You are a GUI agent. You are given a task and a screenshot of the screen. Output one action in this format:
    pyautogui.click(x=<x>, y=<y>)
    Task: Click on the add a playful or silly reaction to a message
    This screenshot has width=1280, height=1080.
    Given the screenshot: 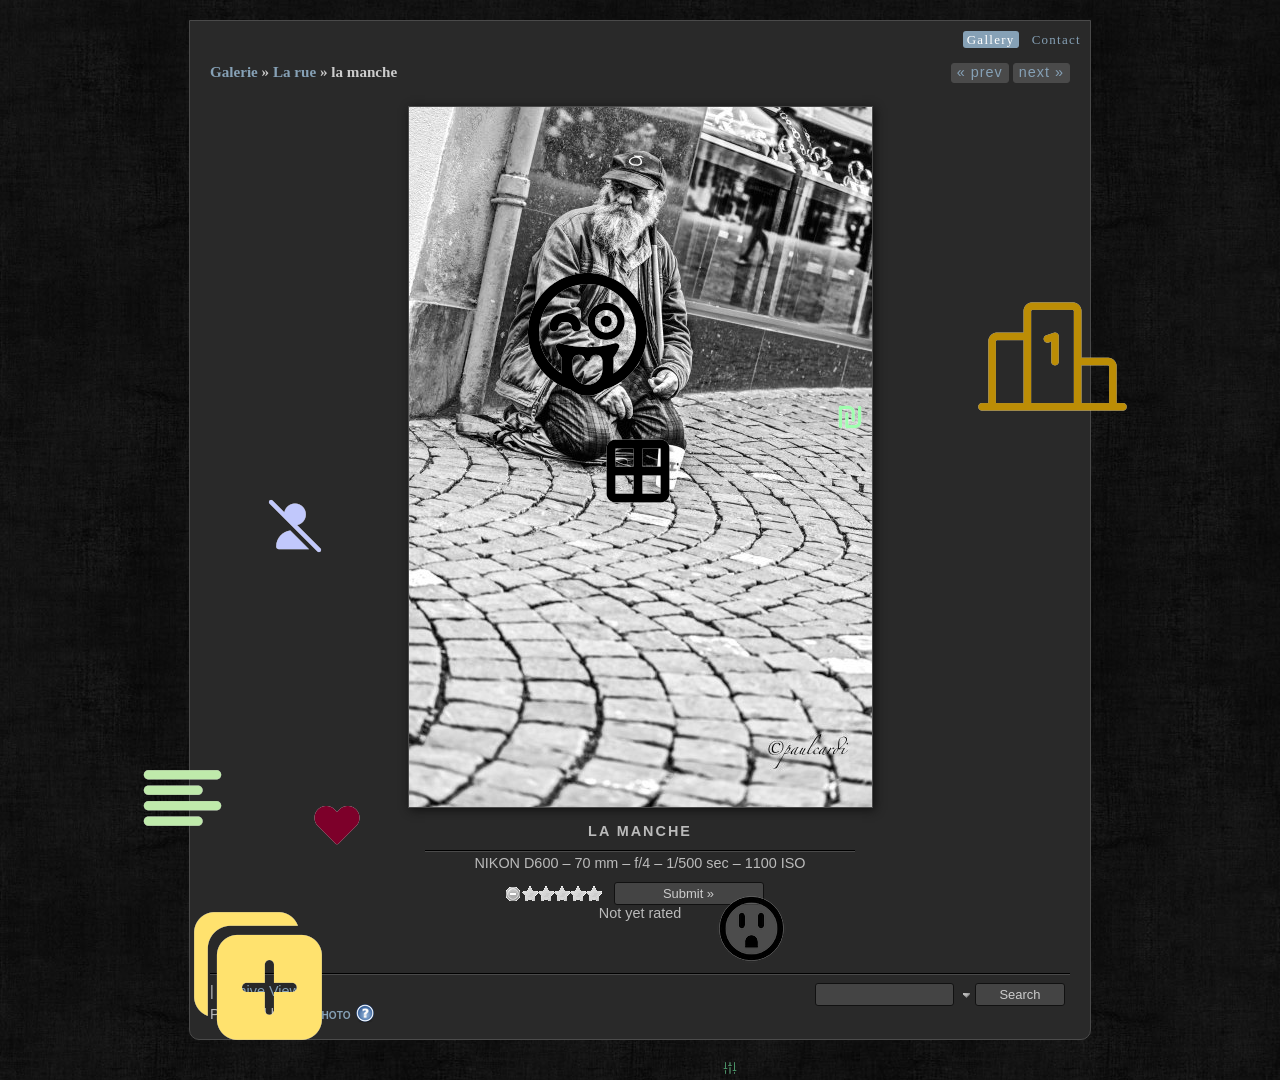 What is the action you would take?
    pyautogui.click(x=587, y=332)
    